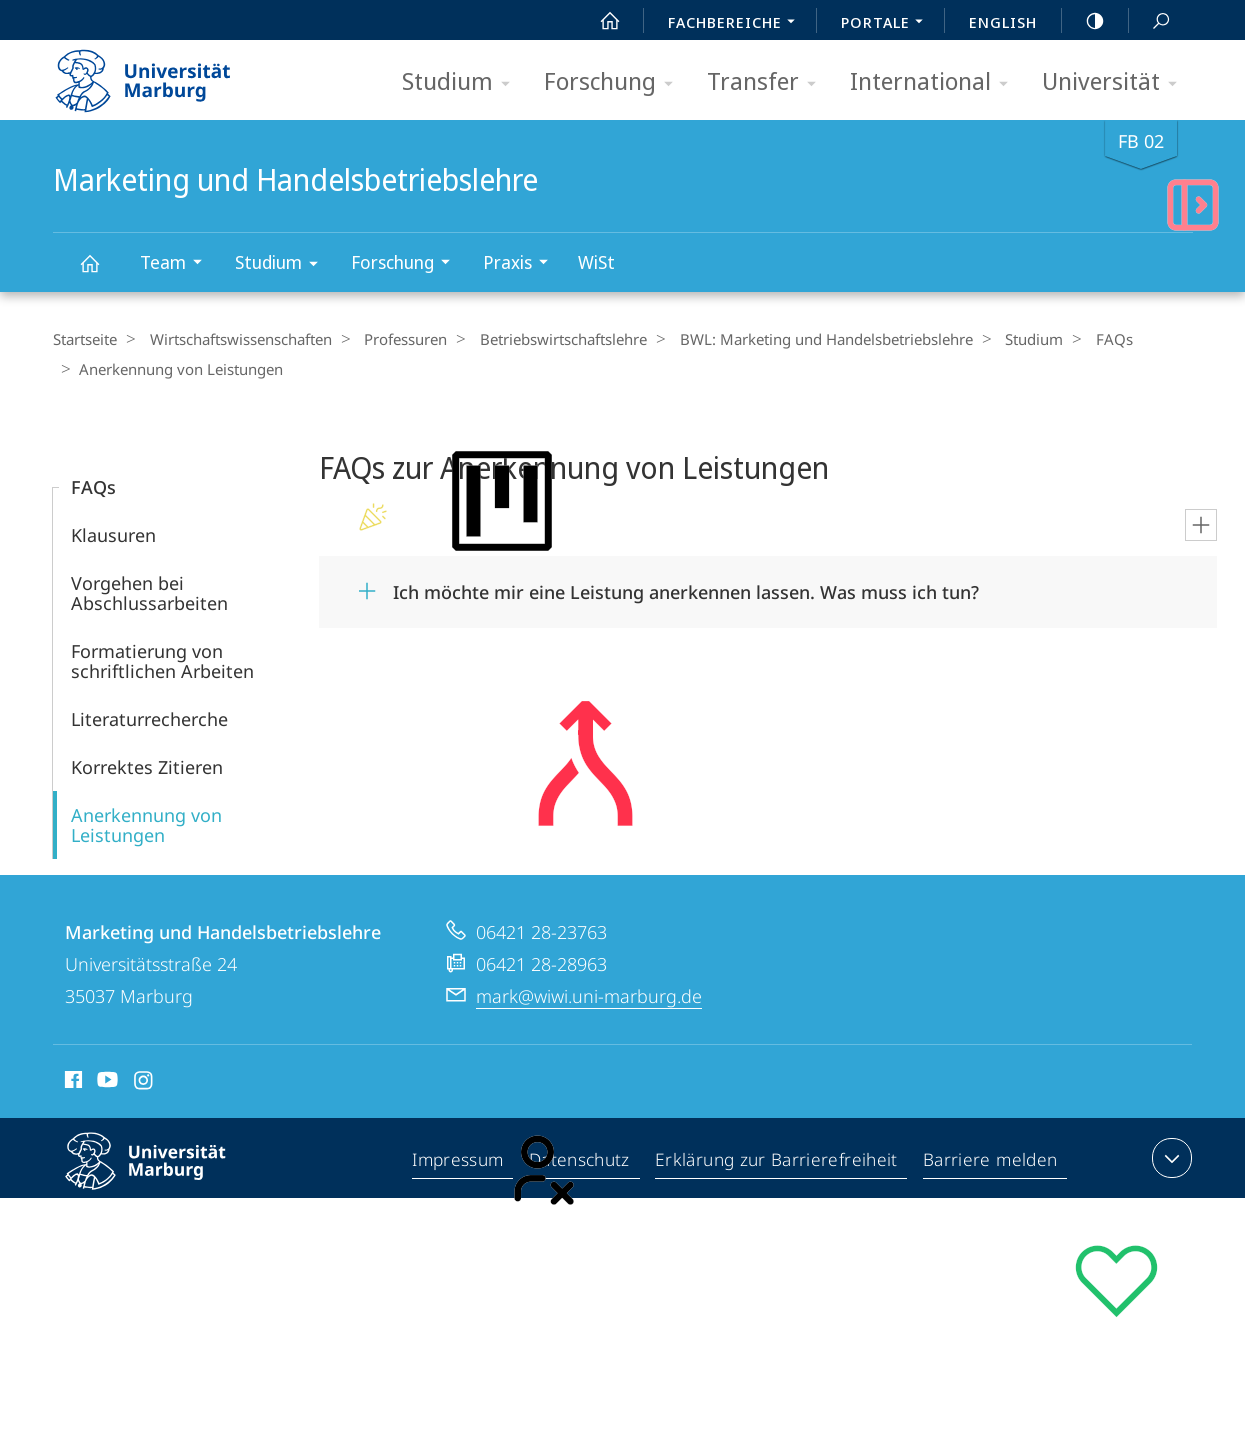 This screenshot has width=1245, height=1448. What do you see at coordinates (502, 501) in the screenshot?
I see `open project panel` at bounding box center [502, 501].